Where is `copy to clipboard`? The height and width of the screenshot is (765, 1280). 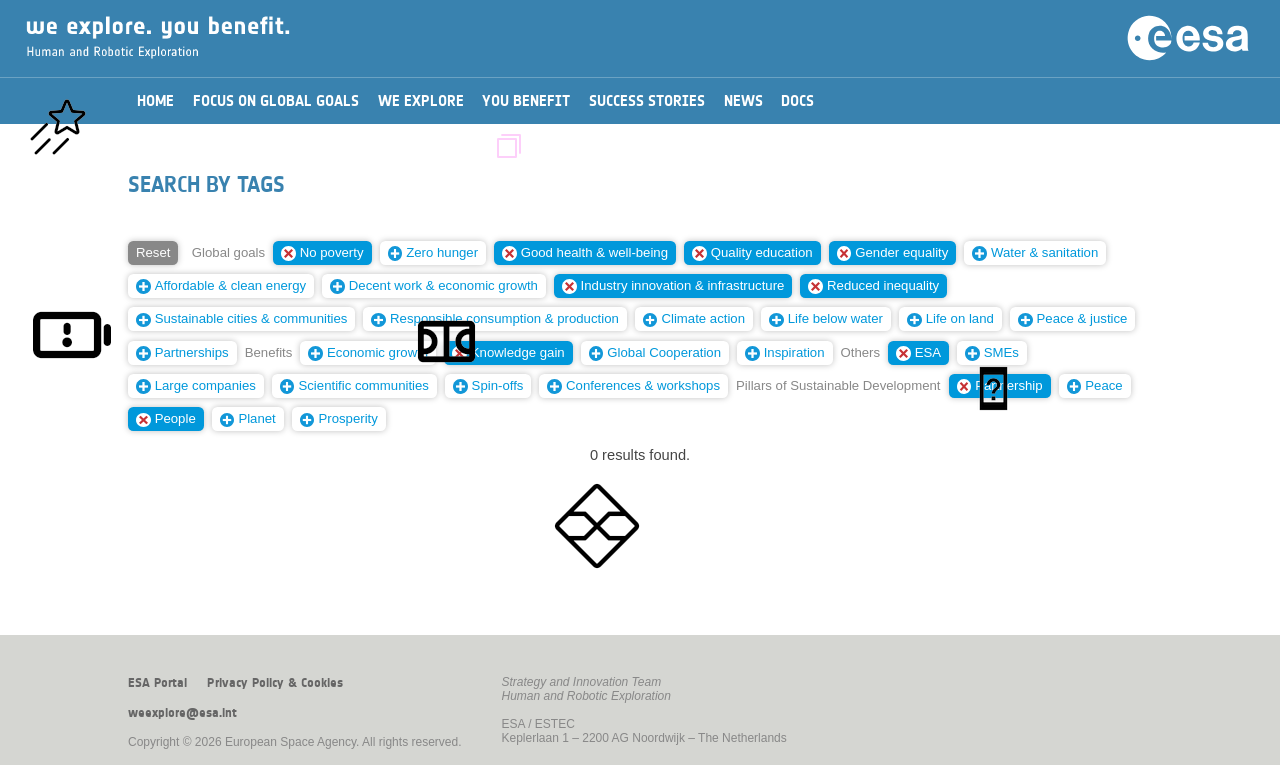
copy to clipboard is located at coordinates (509, 146).